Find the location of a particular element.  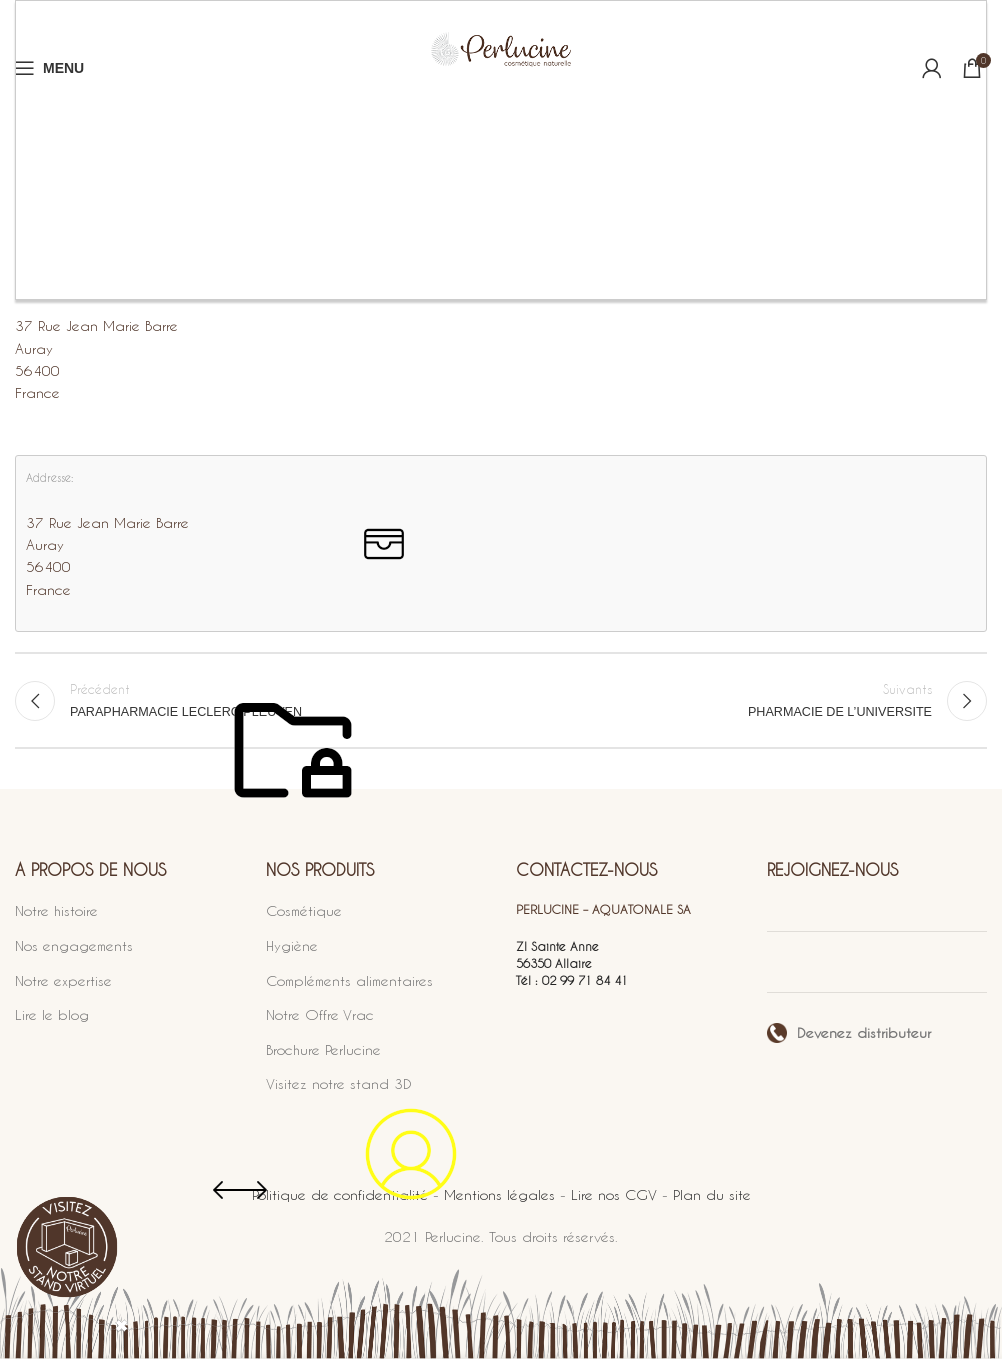

access a password-protected folder is located at coordinates (293, 748).